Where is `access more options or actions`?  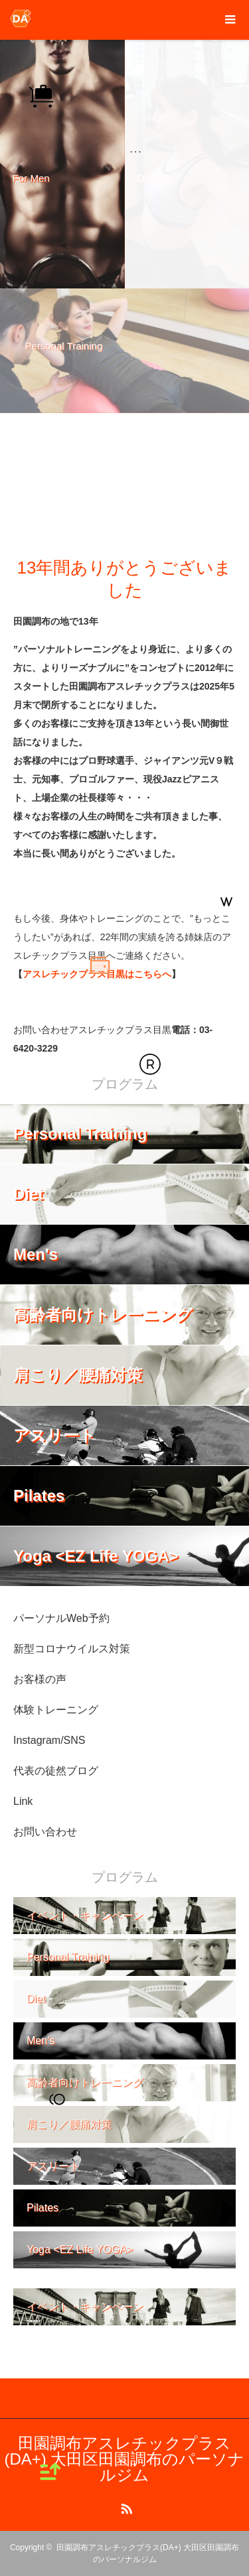 access more options or actions is located at coordinates (135, 152).